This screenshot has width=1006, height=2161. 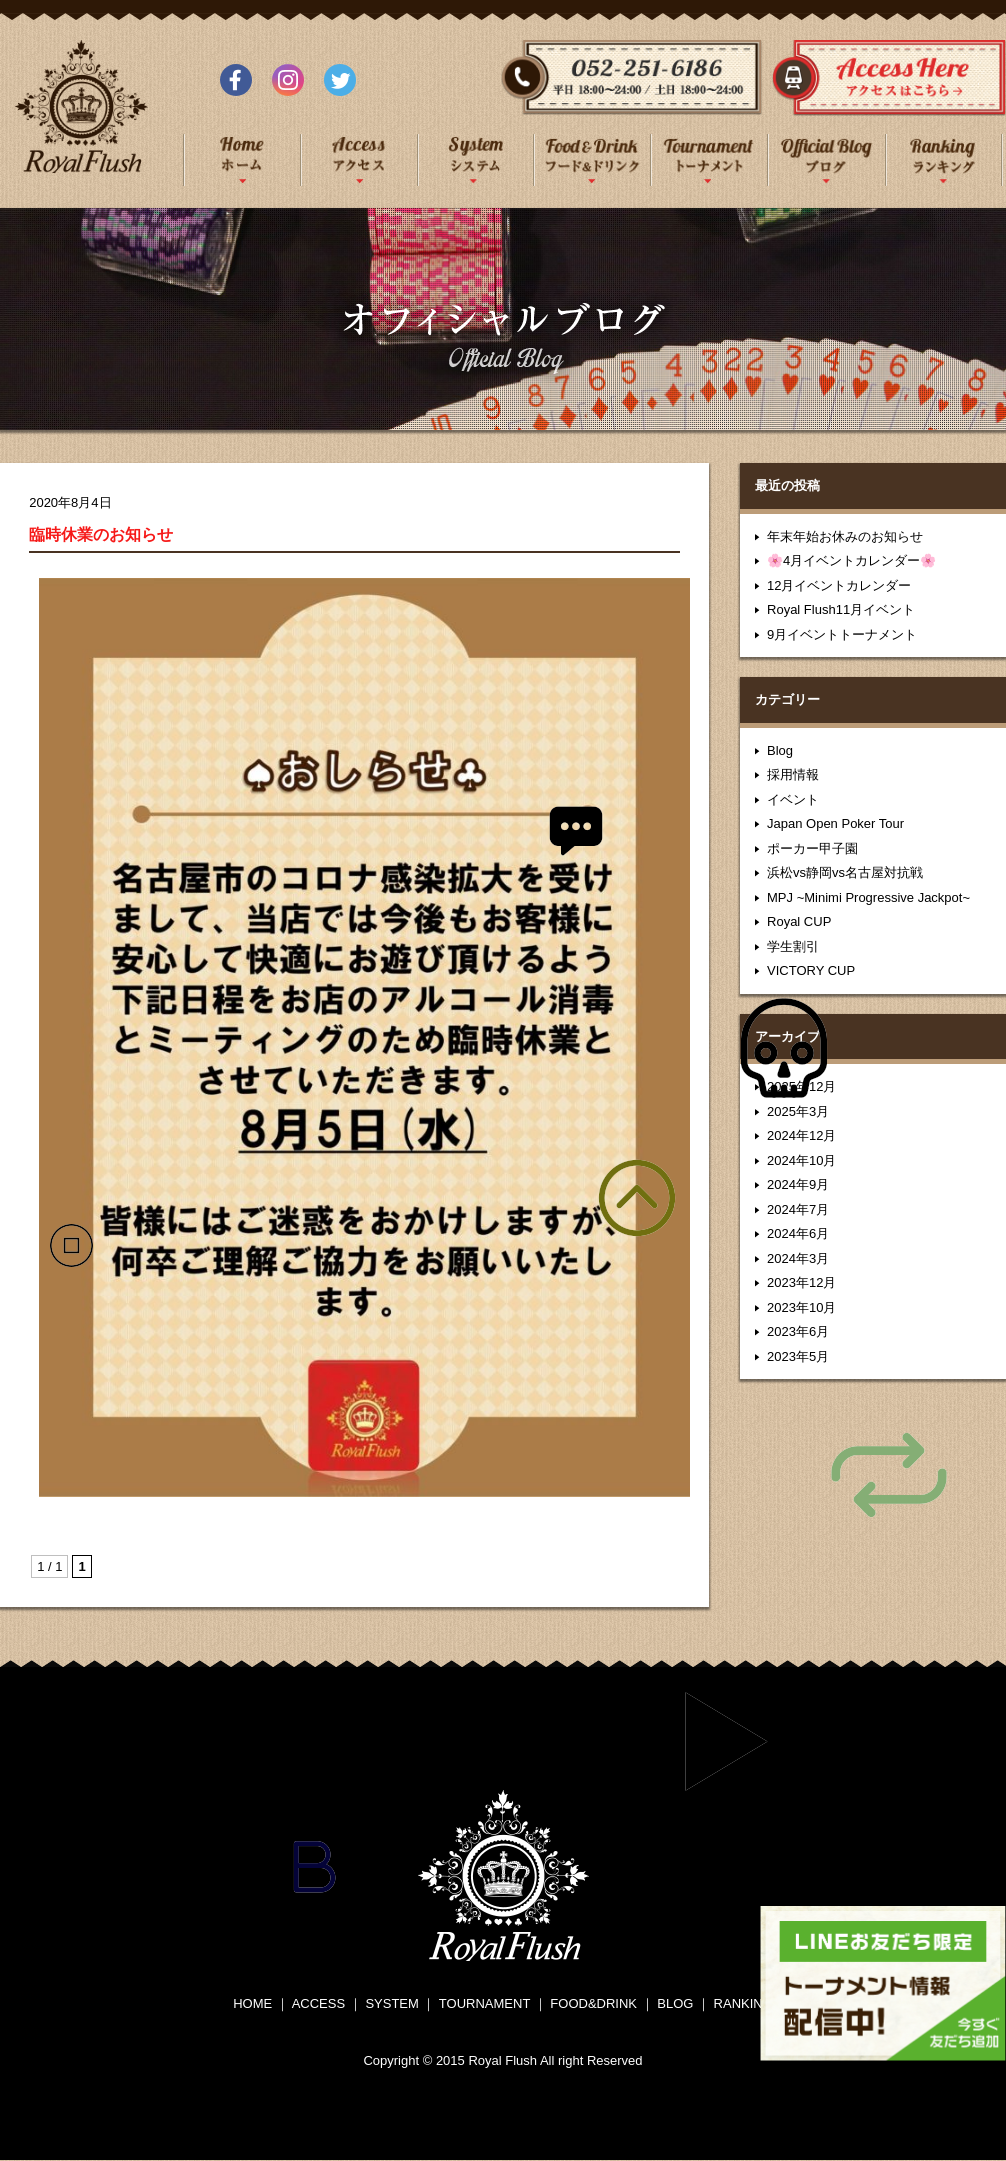 I want to click on scroll to top of page, so click(x=637, y=1198).